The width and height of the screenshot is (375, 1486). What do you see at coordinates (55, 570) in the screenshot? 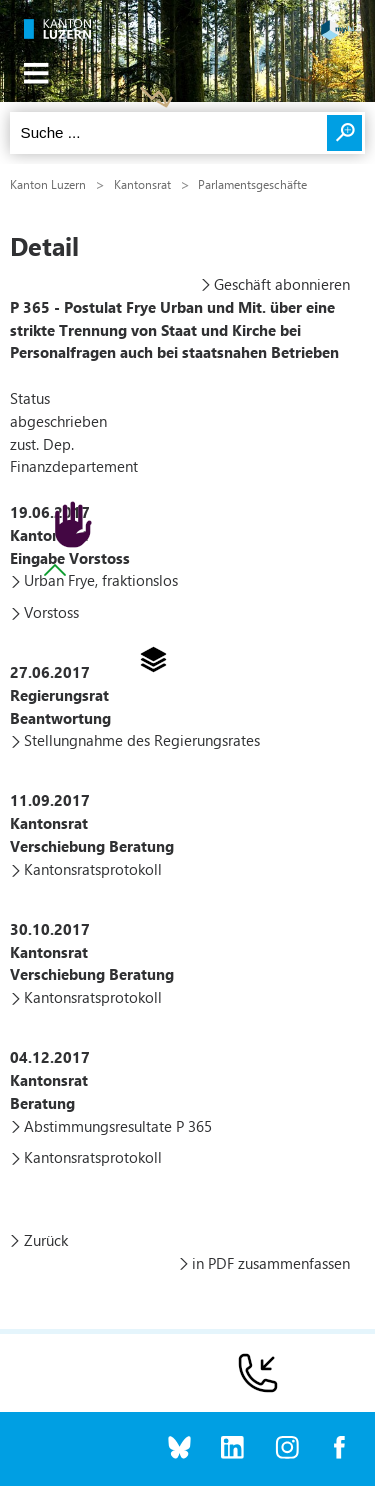
I see `collapse an expanded section` at bounding box center [55, 570].